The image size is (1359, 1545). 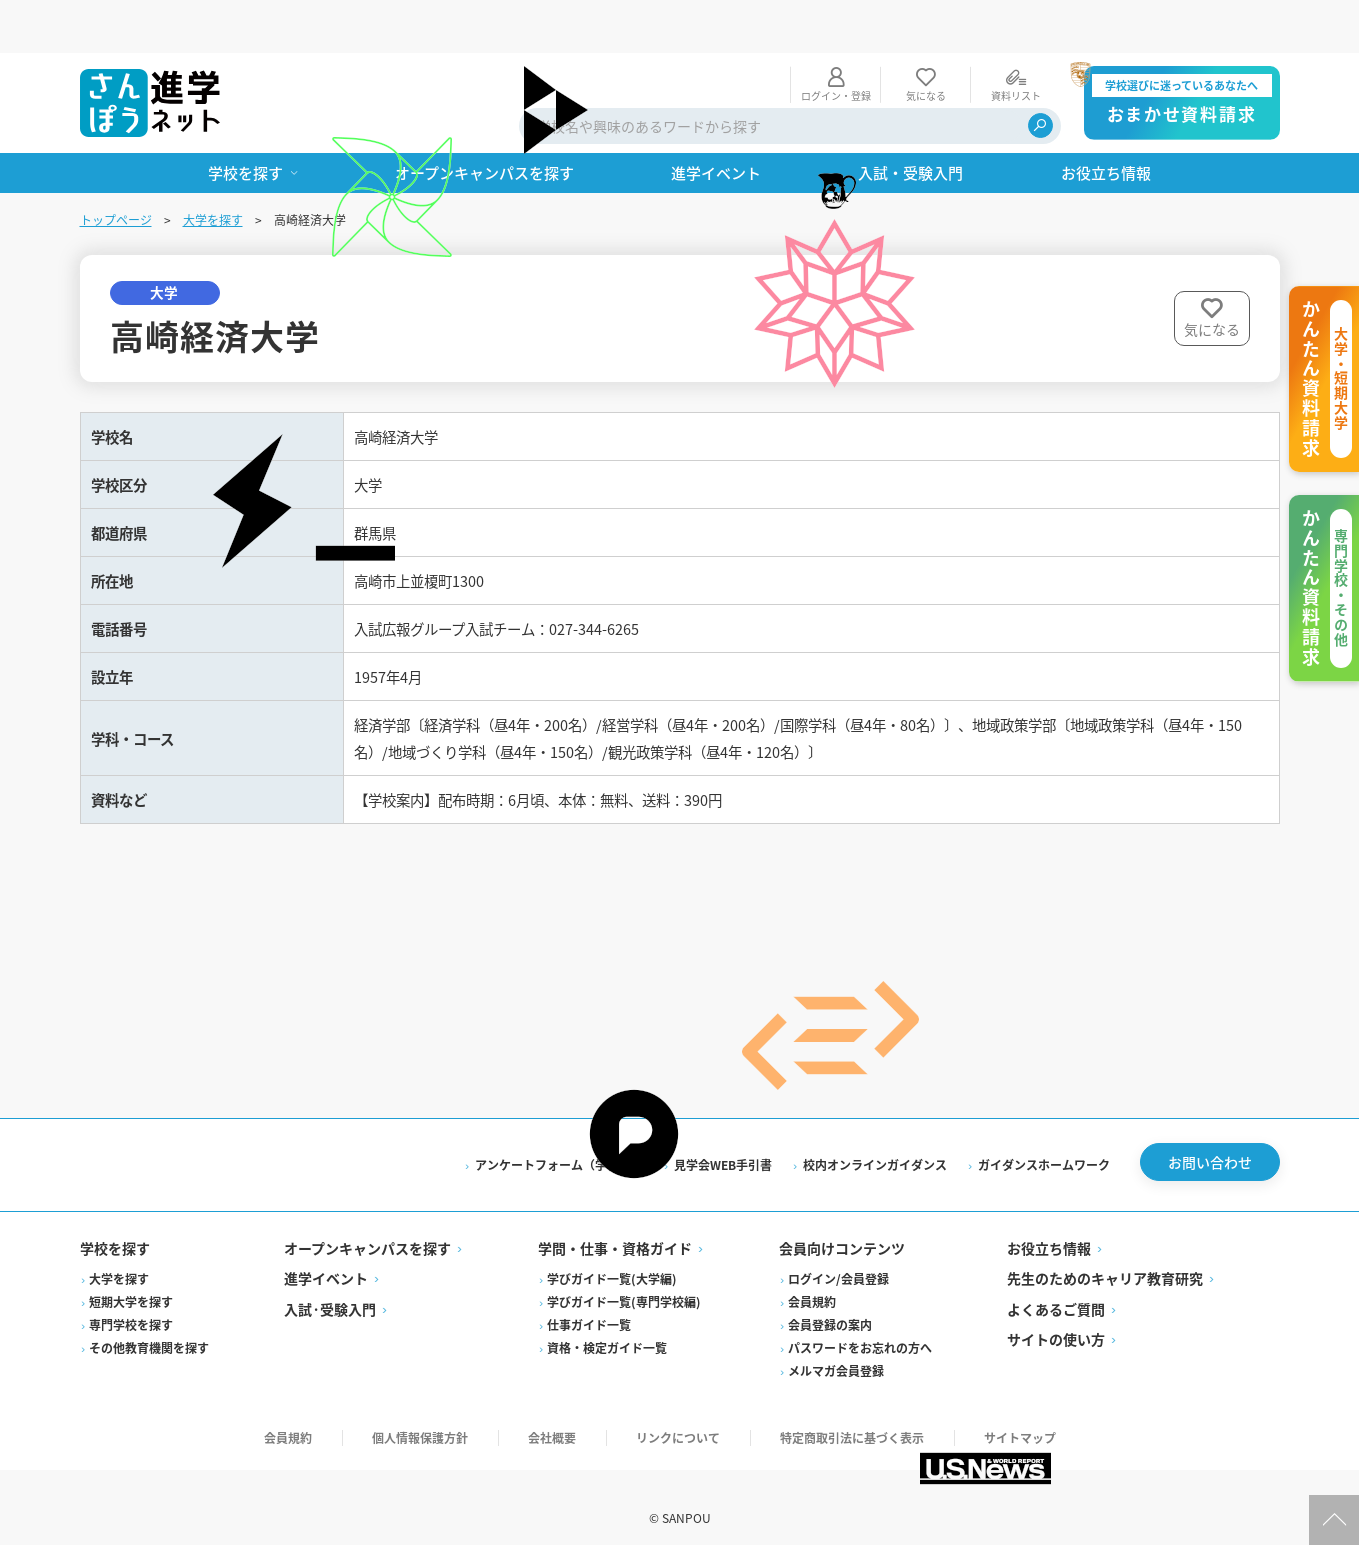 I want to click on apache airflow logo, so click(x=392, y=197).